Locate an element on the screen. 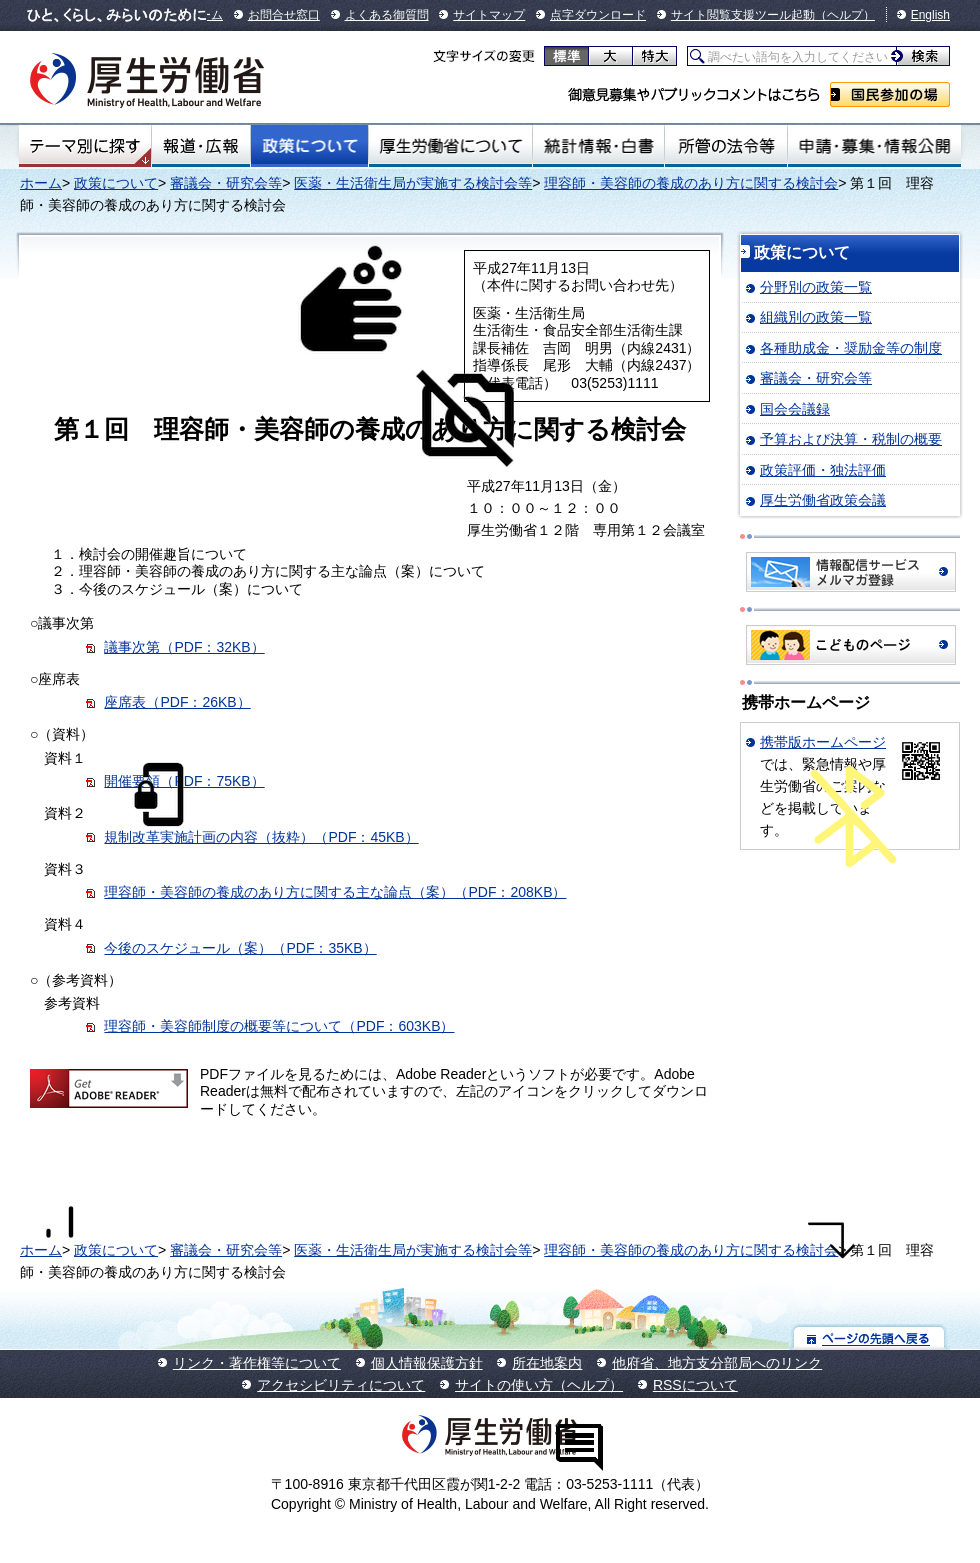 Image resolution: width=980 pixels, height=1563 pixels. move content right then down is located at coordinates (831, 1238).